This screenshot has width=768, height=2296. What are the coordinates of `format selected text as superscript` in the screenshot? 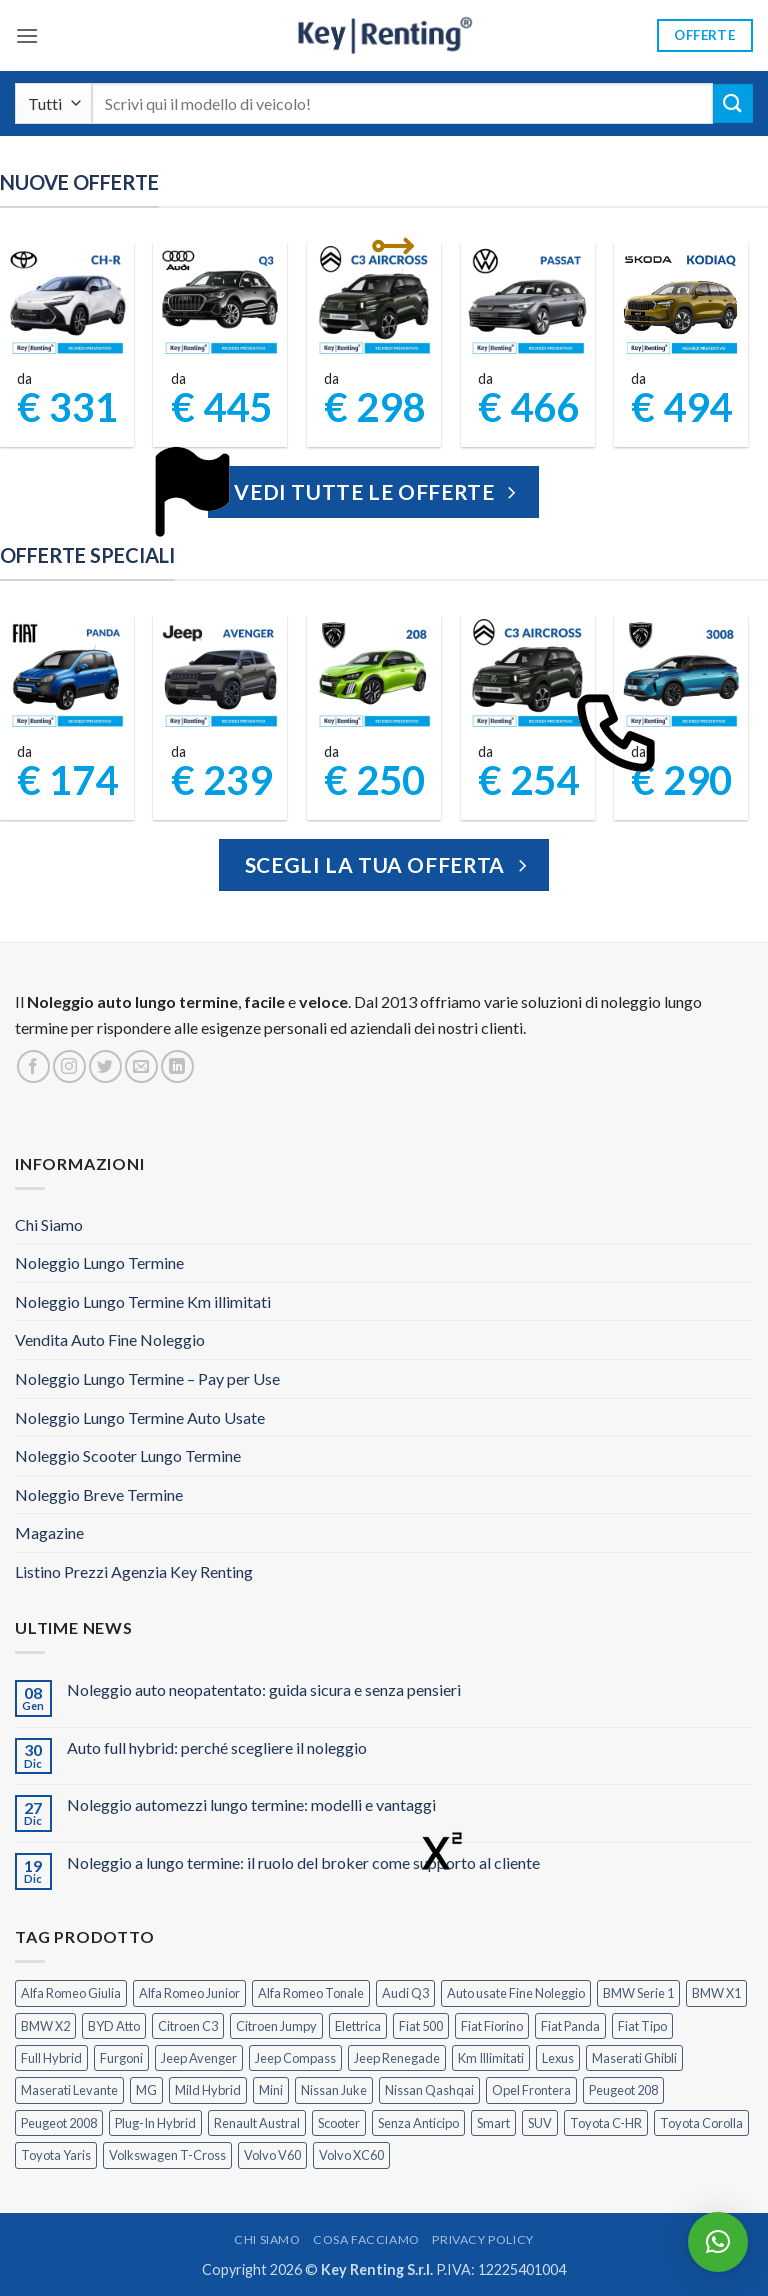 It's located at (436, 1851).